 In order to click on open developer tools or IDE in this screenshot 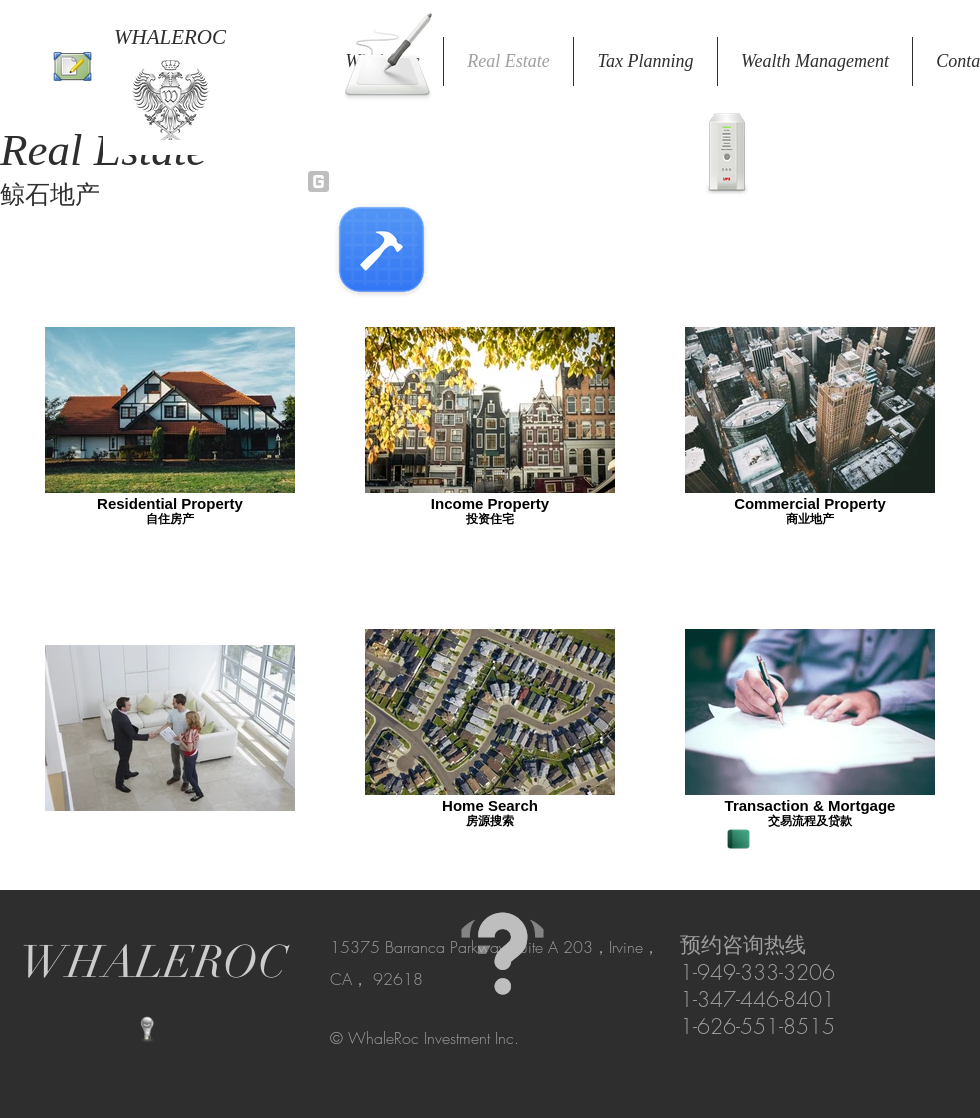, I will do `click(381, 249)`.